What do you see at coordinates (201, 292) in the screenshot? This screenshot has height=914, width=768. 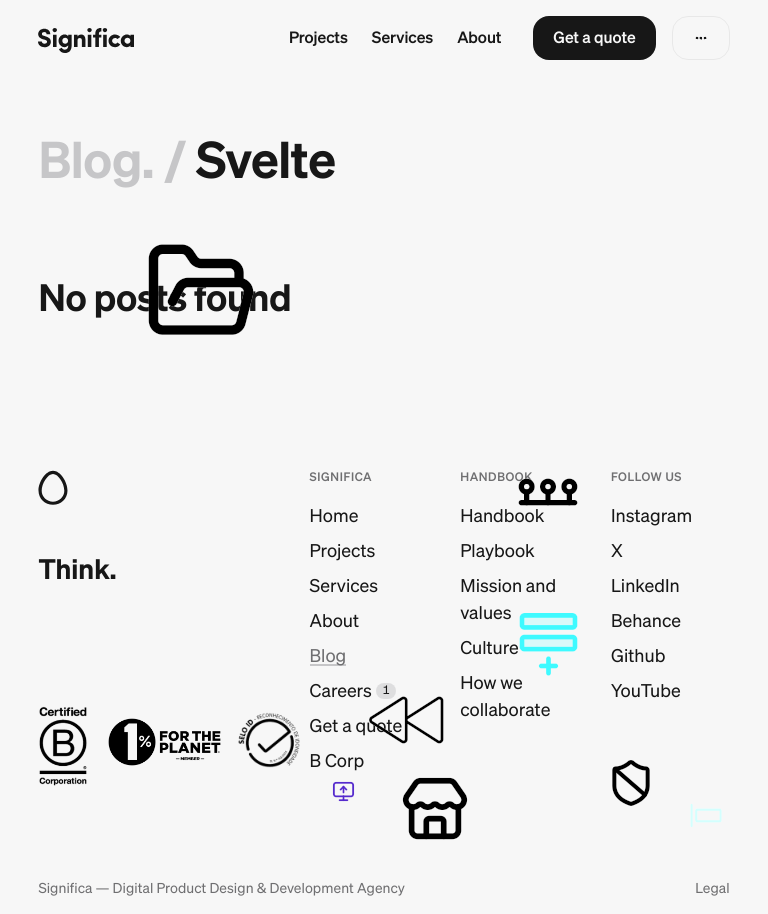 I see `open folder to view contents` at bounding box center [201, 292].